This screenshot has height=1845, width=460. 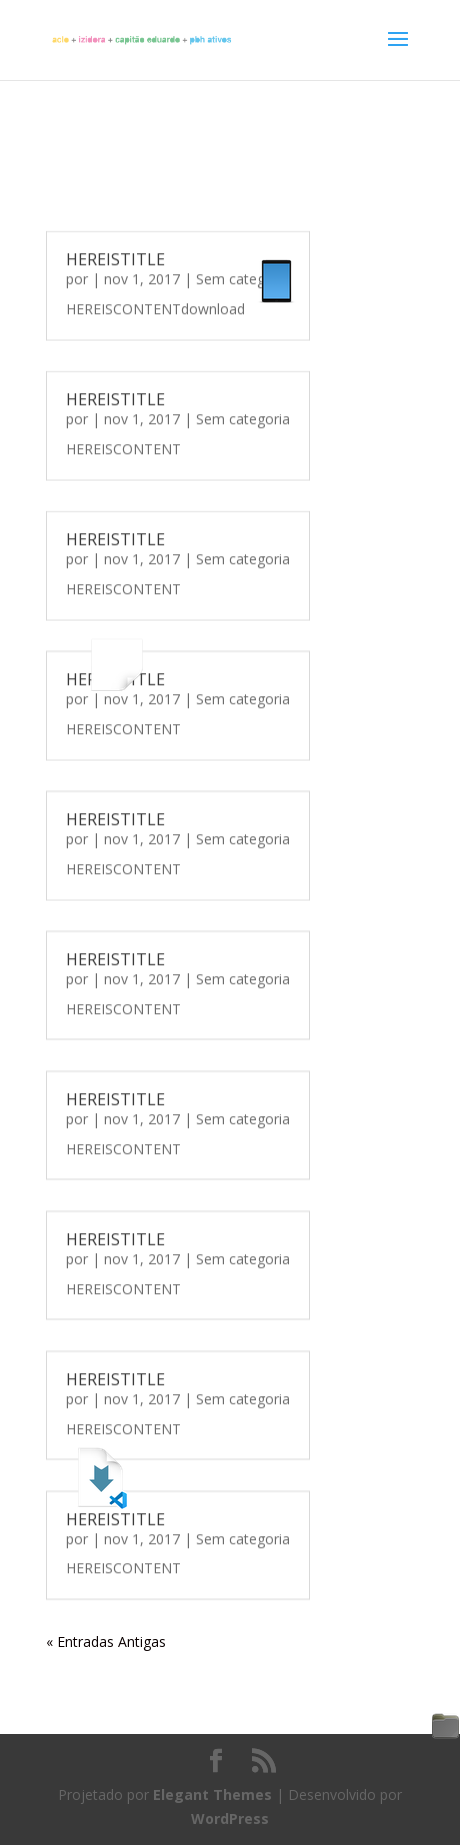 I want to click on iPad with cellular connectivity, so click(x=276, y=281).